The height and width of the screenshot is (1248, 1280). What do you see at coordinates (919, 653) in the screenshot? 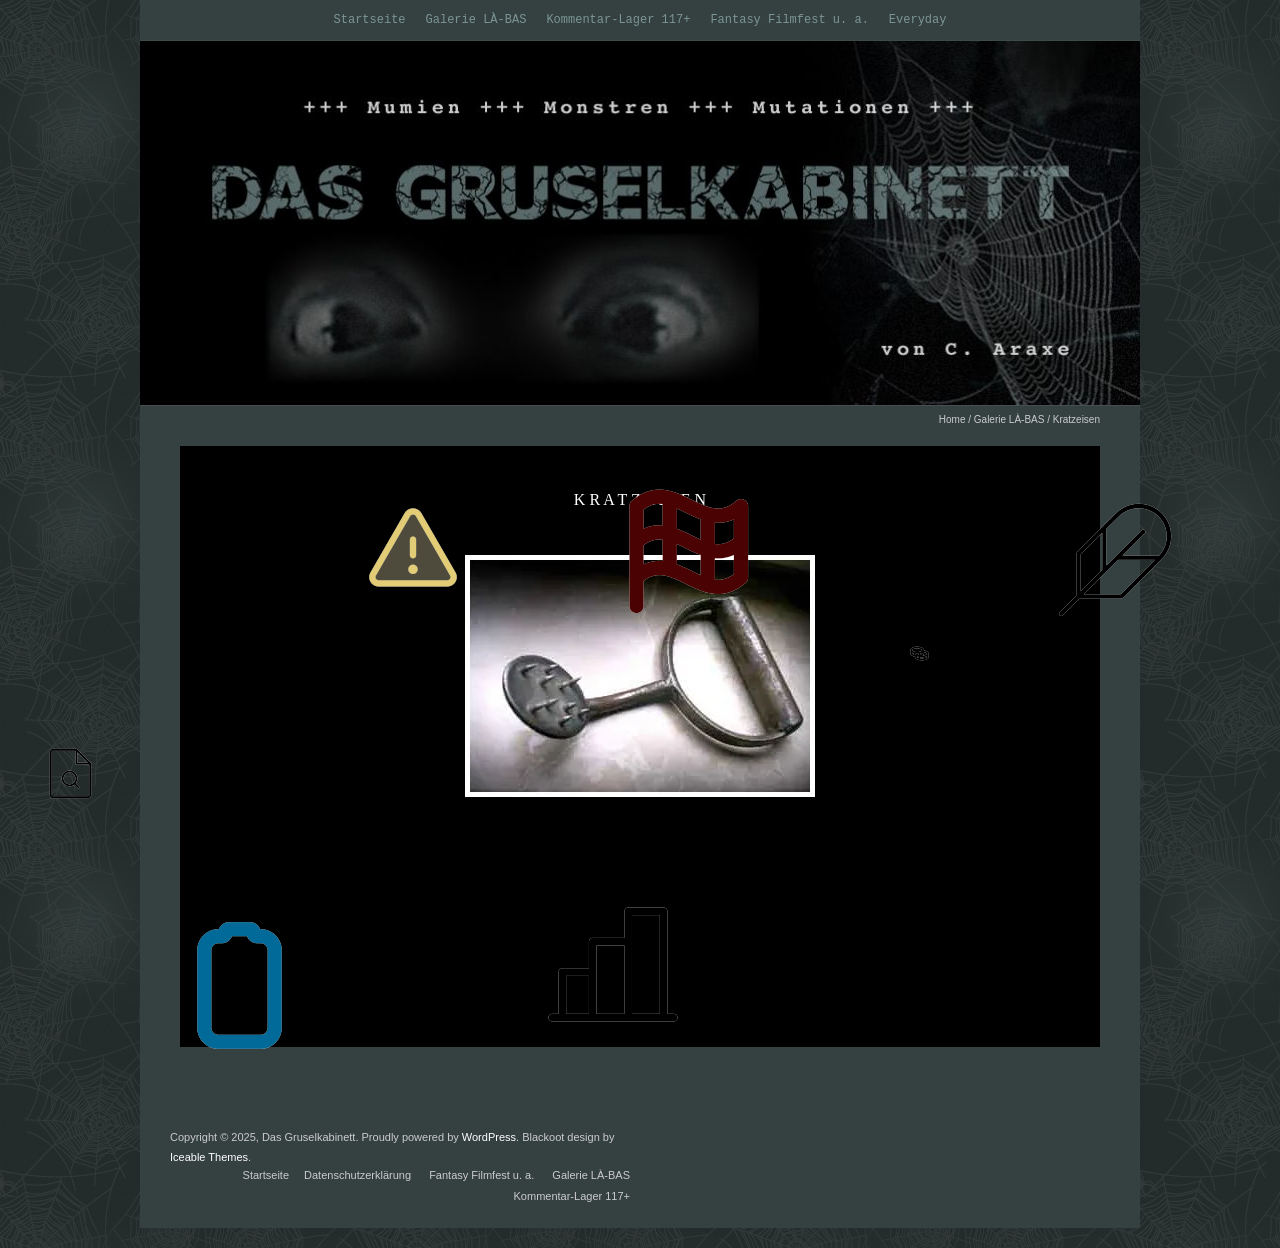
I see `view your coin balance or currency` at bounding box center [919, 653].